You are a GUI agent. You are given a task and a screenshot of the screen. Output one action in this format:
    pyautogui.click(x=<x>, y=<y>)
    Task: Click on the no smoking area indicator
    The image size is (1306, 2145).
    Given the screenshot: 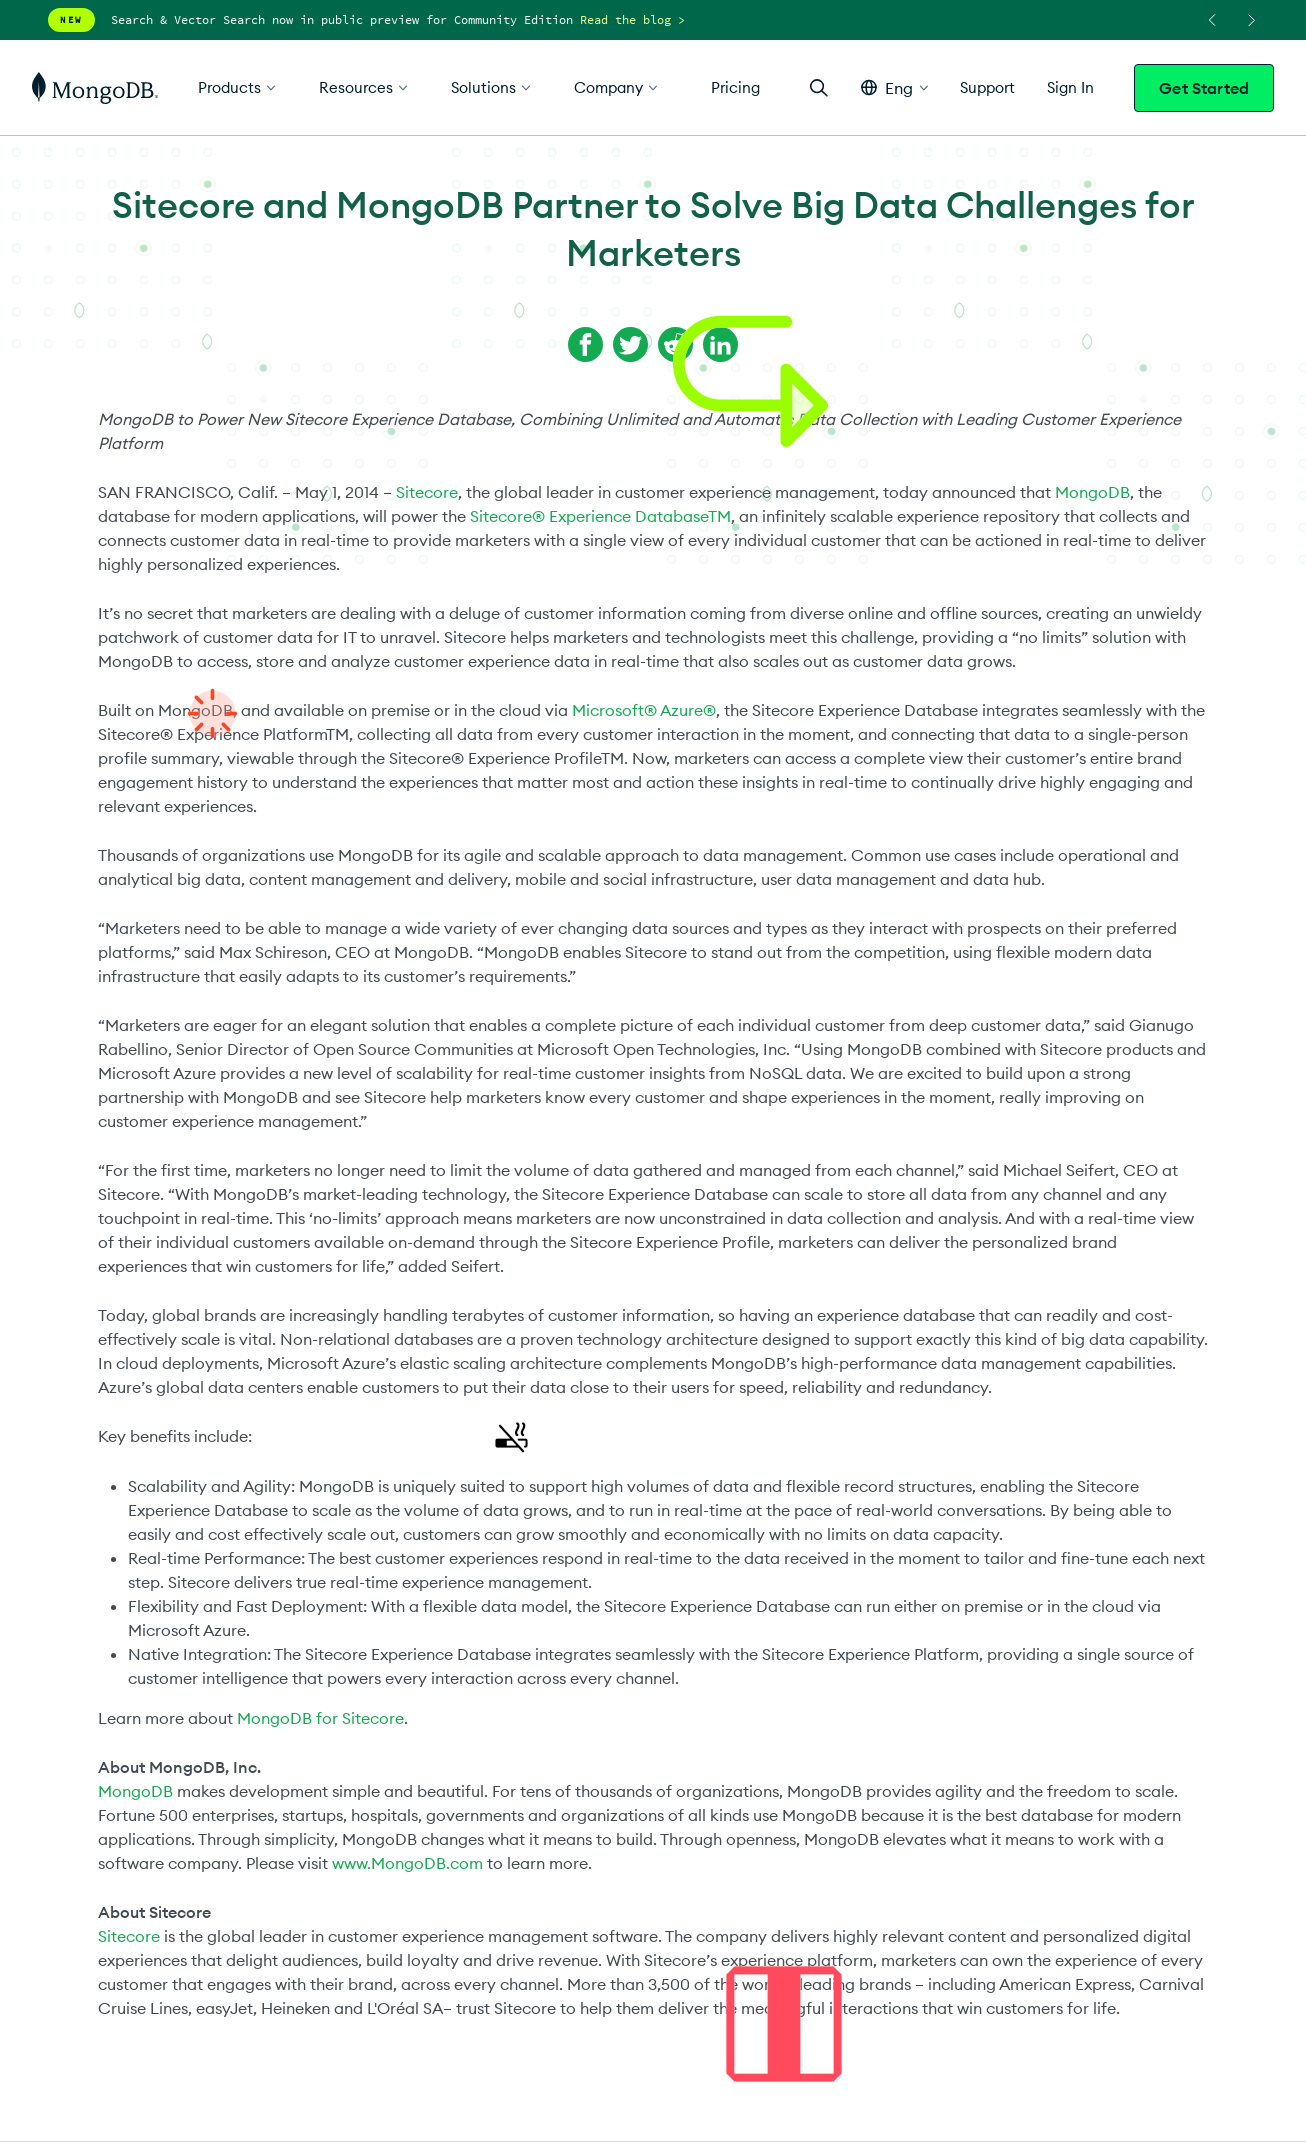 What is the action you would take?
    pyautogui.click(x=511, y=1438)
    